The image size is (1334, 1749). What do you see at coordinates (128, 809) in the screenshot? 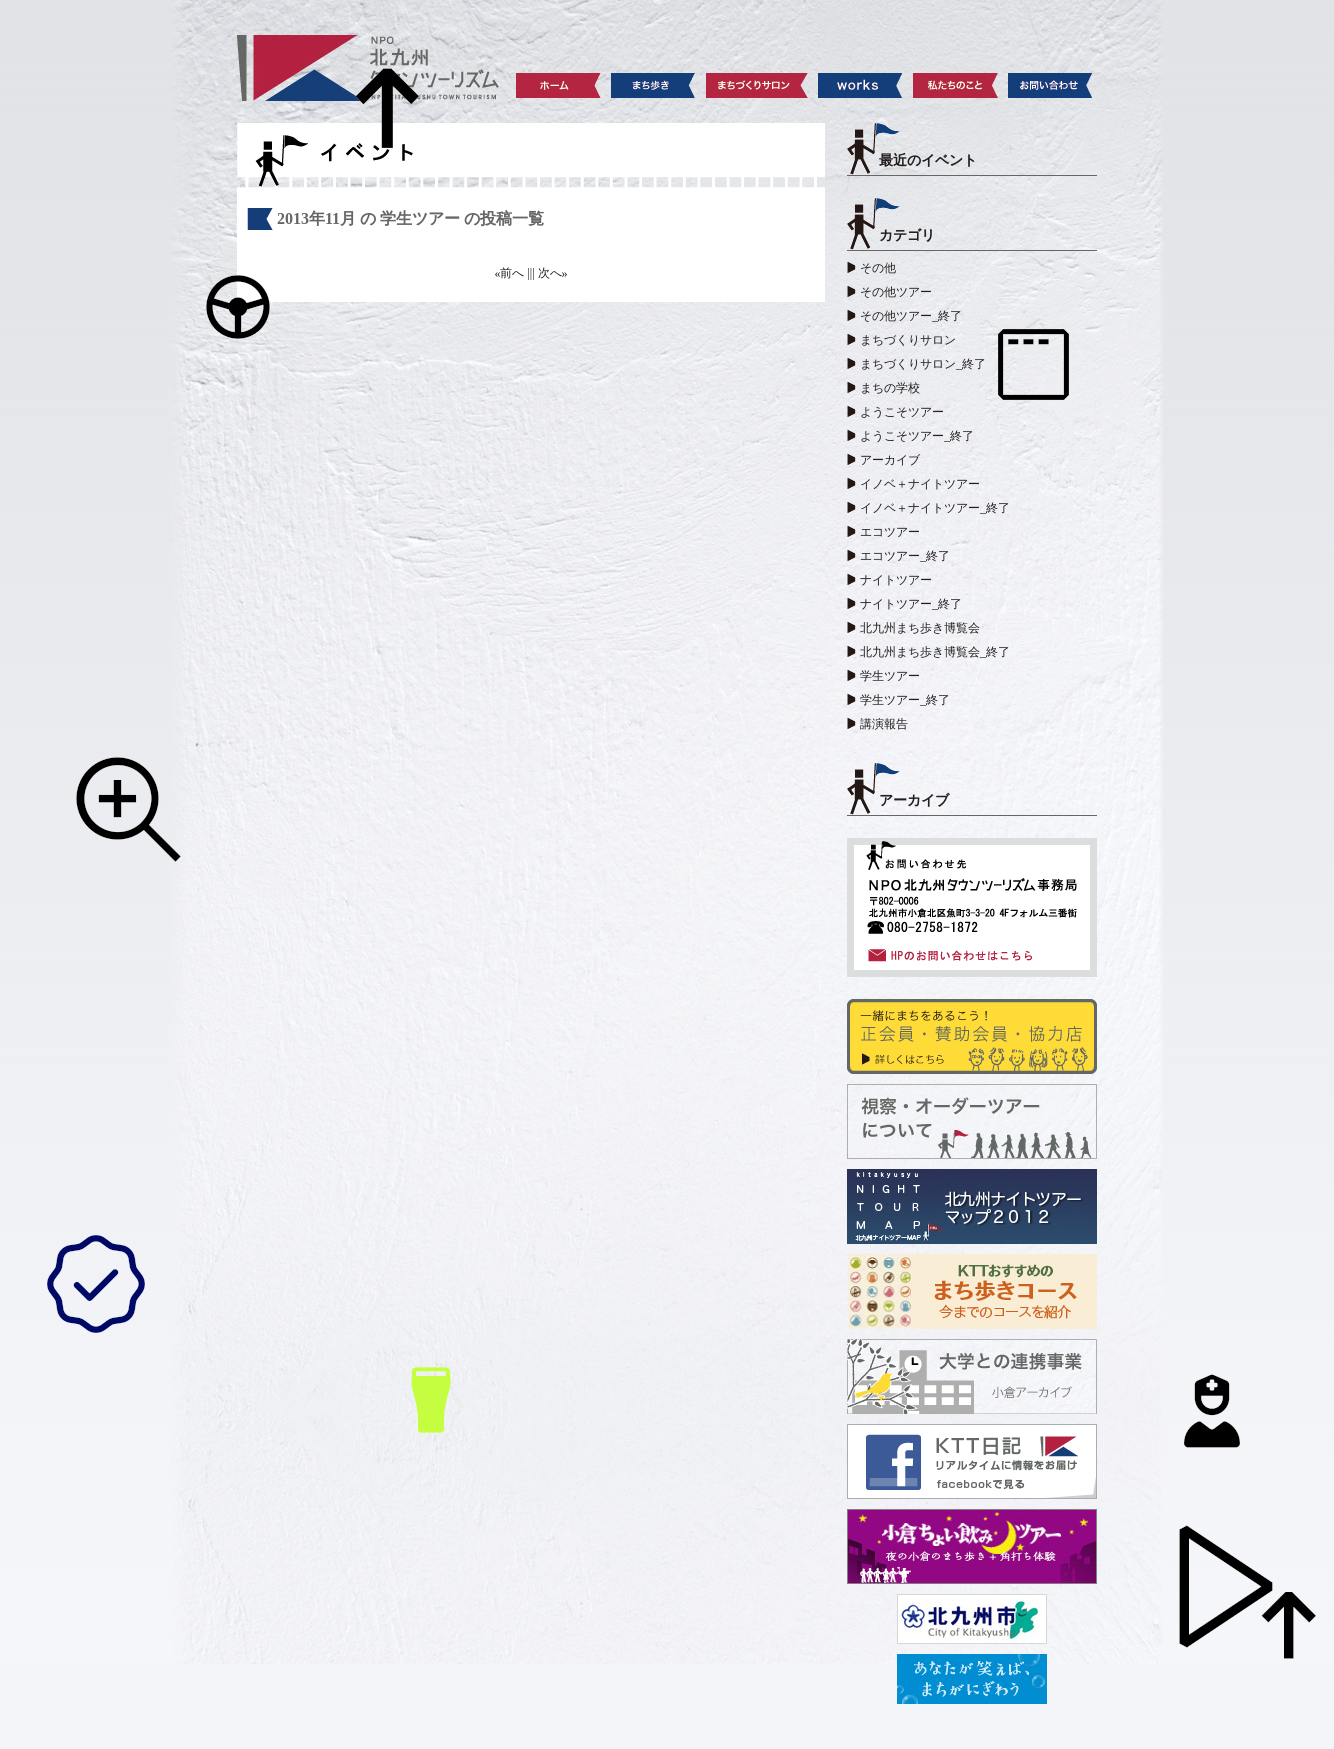
I see `zoom in on the current view` at bounding box center [128, 809].